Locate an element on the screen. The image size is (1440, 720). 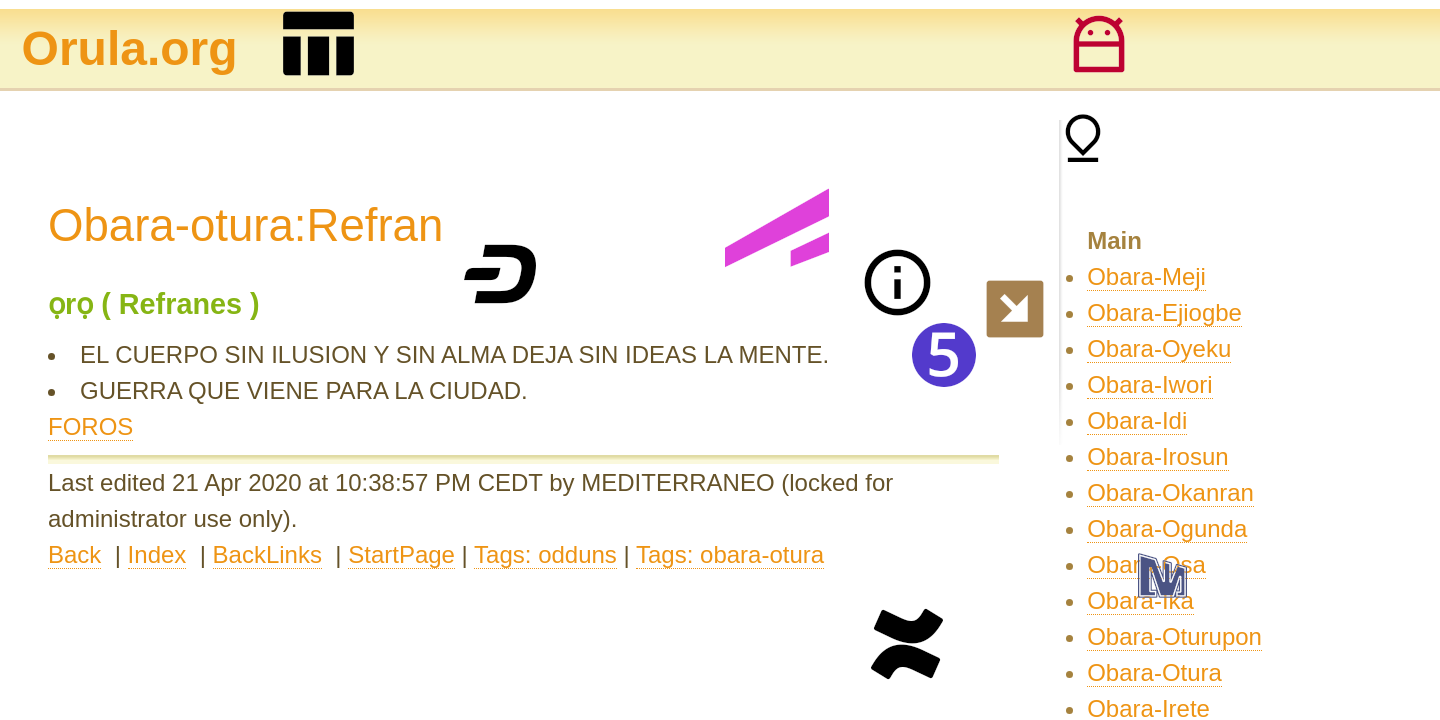
mark a location on the map is located at coordinates (1083, 136).